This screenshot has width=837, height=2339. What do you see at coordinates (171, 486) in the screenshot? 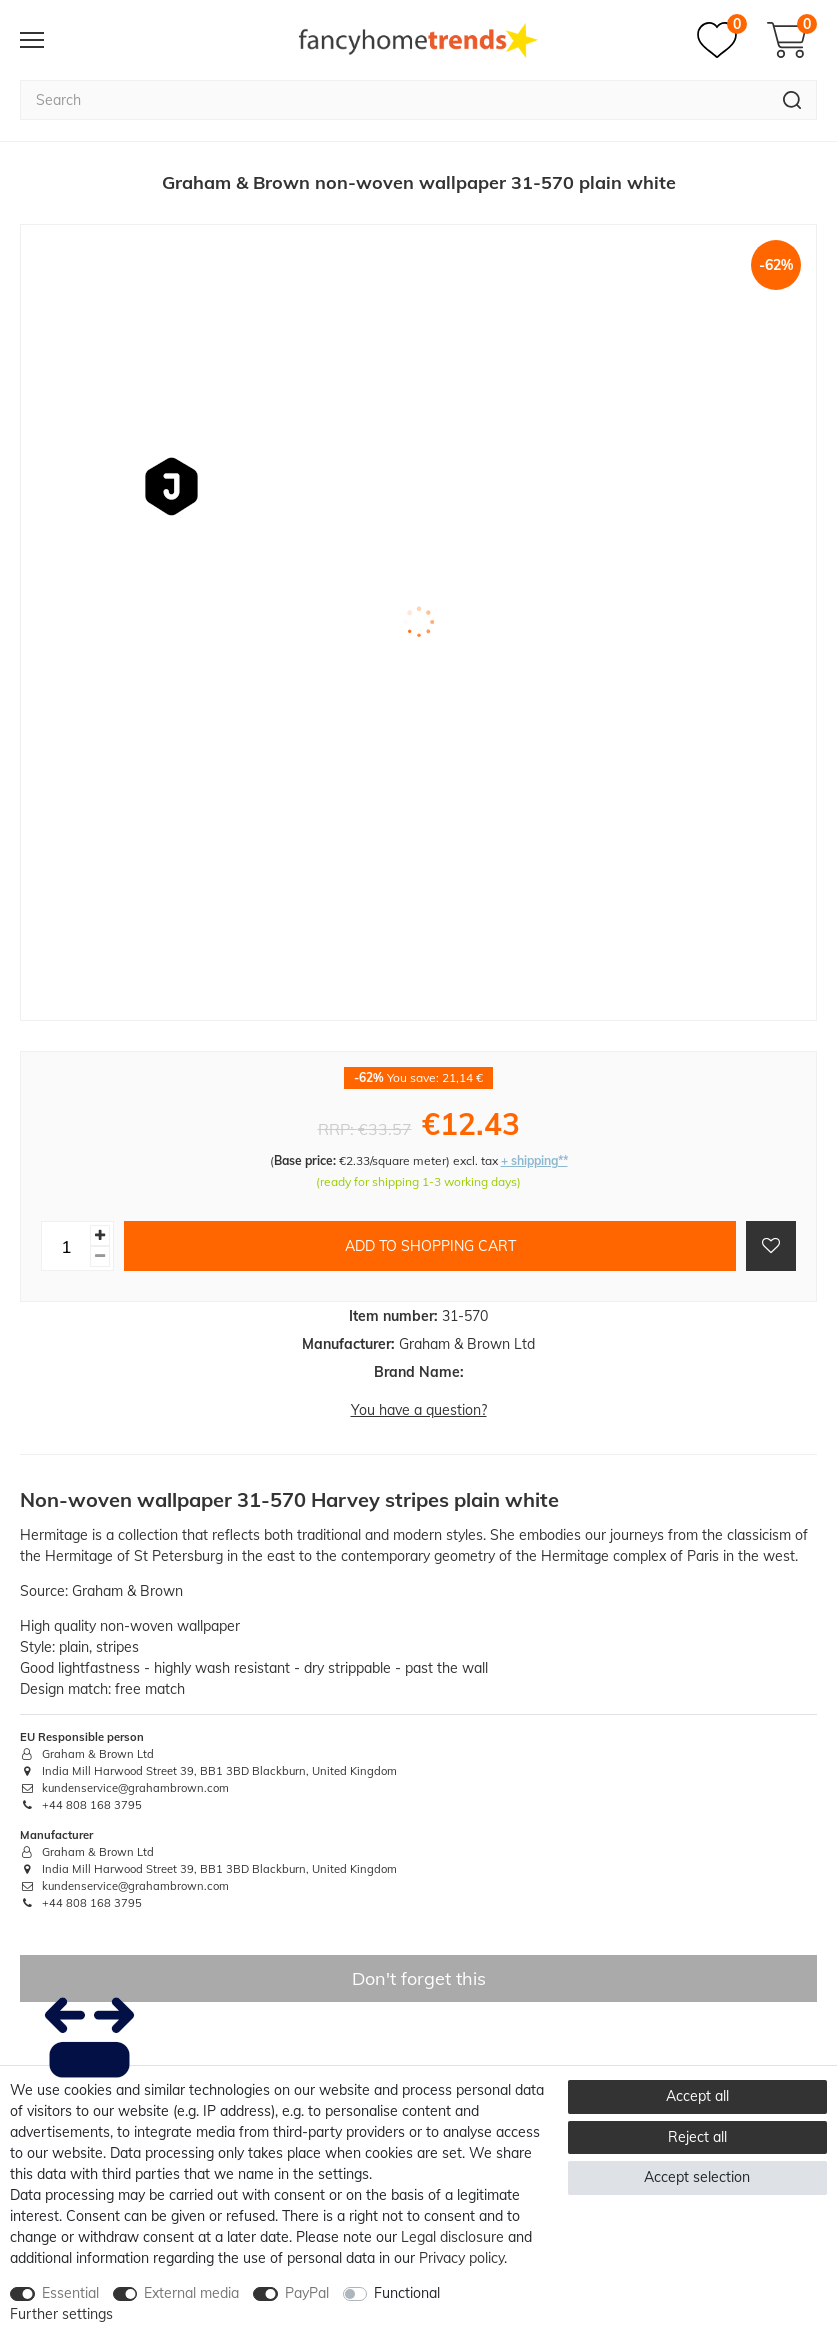
I see `indicates items or categories starting with the letter J` at bounding box center [171, 486].